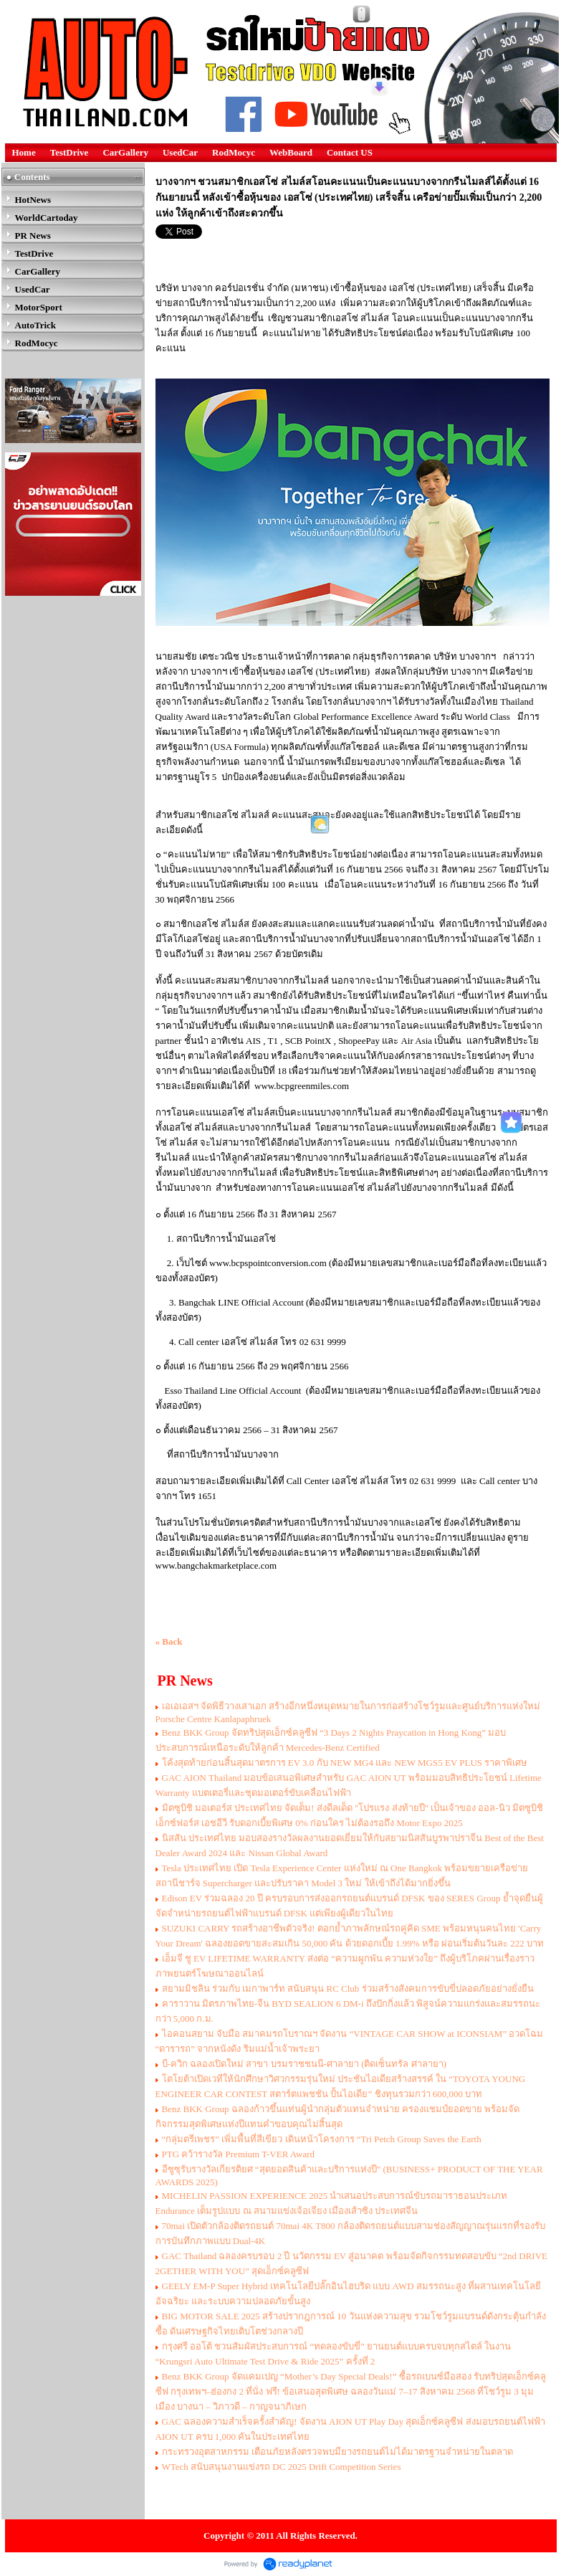 This screenshot has height=2576, width=561. I want to click on open StarUML modeling application, so click(511, 1122).